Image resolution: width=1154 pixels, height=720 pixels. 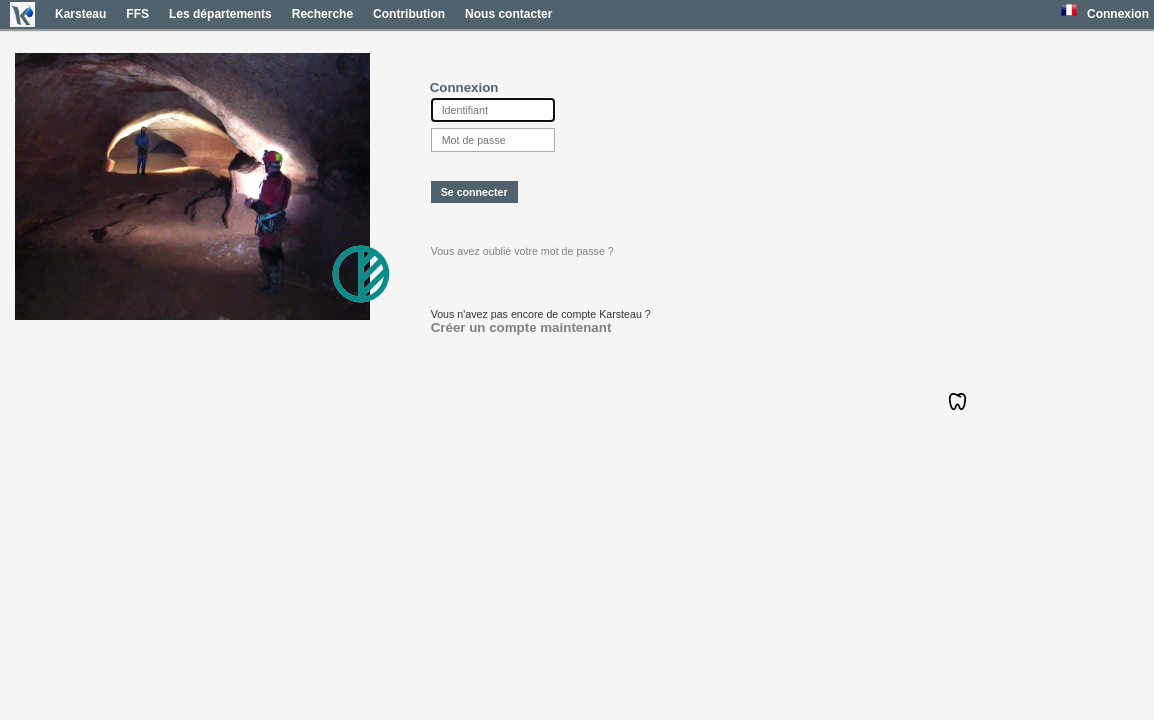 What do you see at coordinates (957, 401) in the screenshot?
I see `access dental health information` at bounding box center [957, 401].